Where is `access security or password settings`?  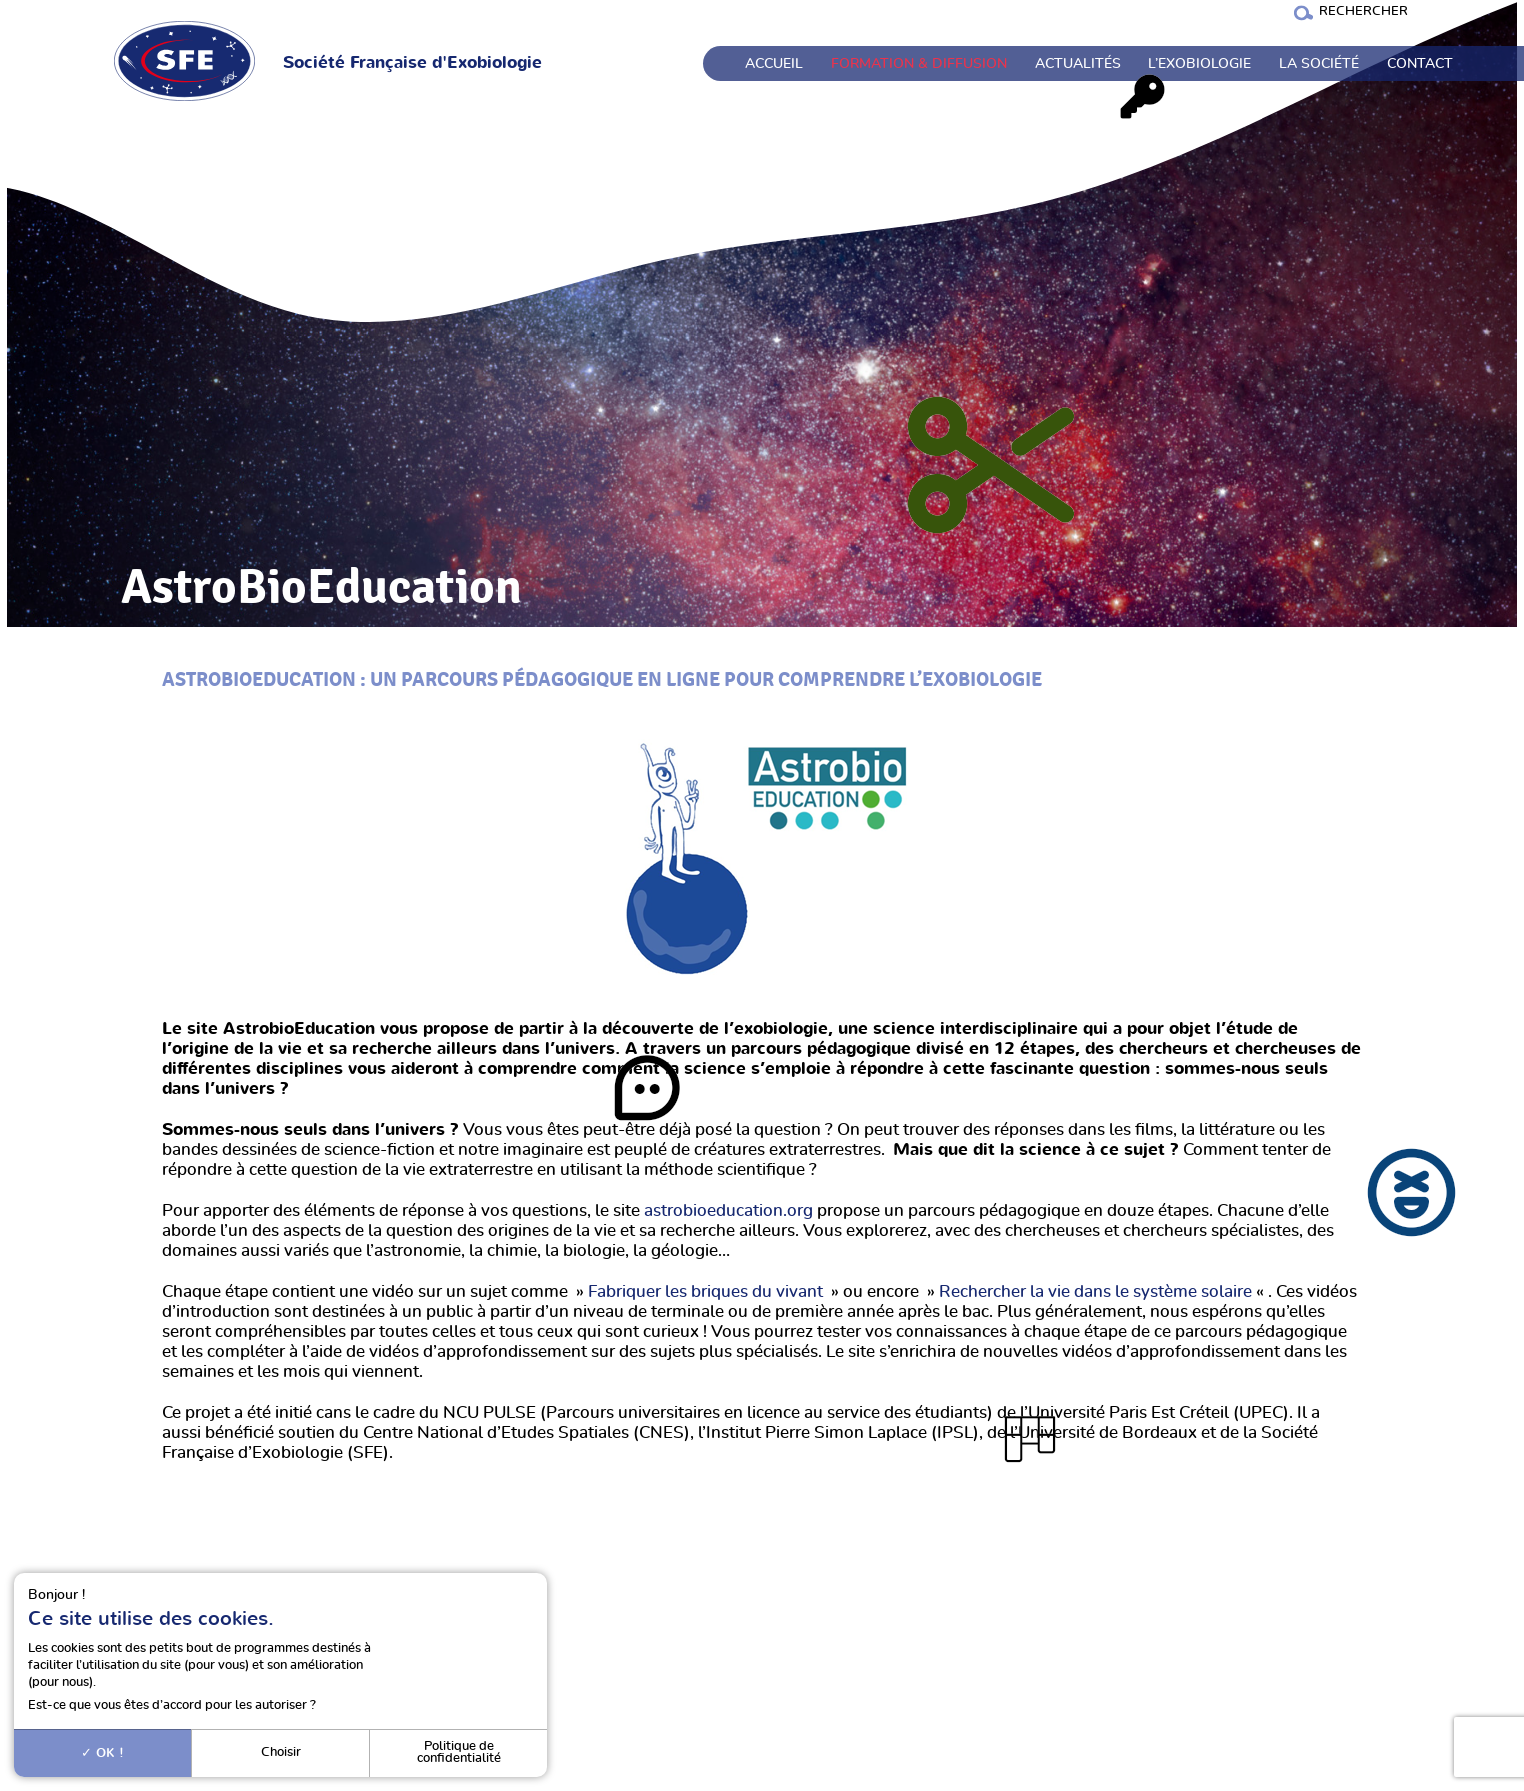 access security or password settings is located at coordinates (1142, 96).